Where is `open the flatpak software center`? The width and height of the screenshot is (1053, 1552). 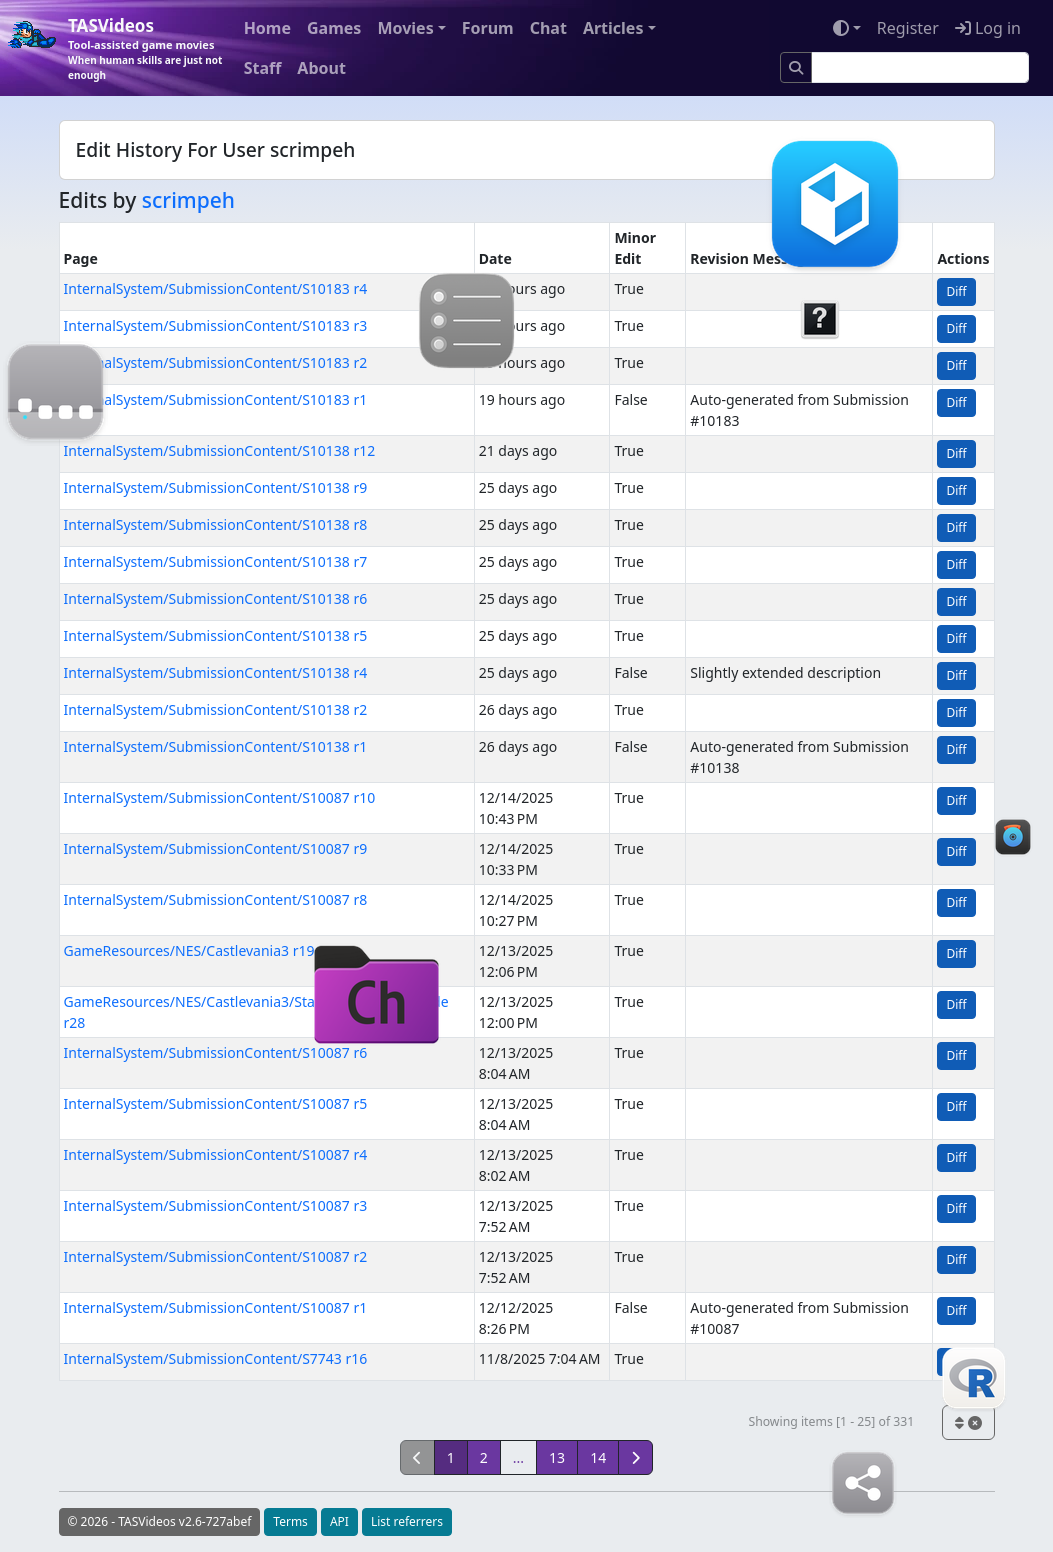
open the flatpak software center is located at coordinates (835, 204).